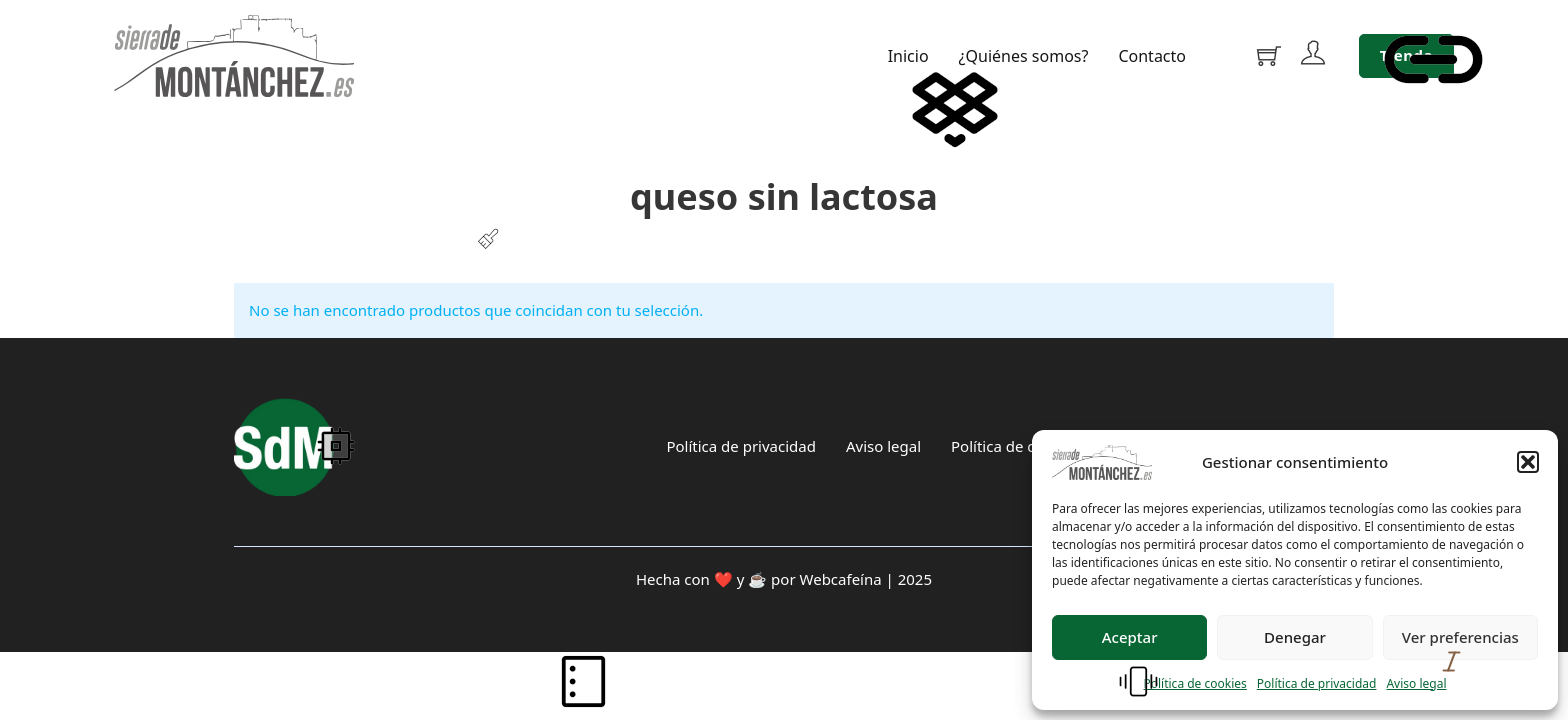 This screenshot has height=720, width=1568. Describe the element at coordinates (955, 106) in the screenshot. I see `open dropbox cloud storage` at that location.